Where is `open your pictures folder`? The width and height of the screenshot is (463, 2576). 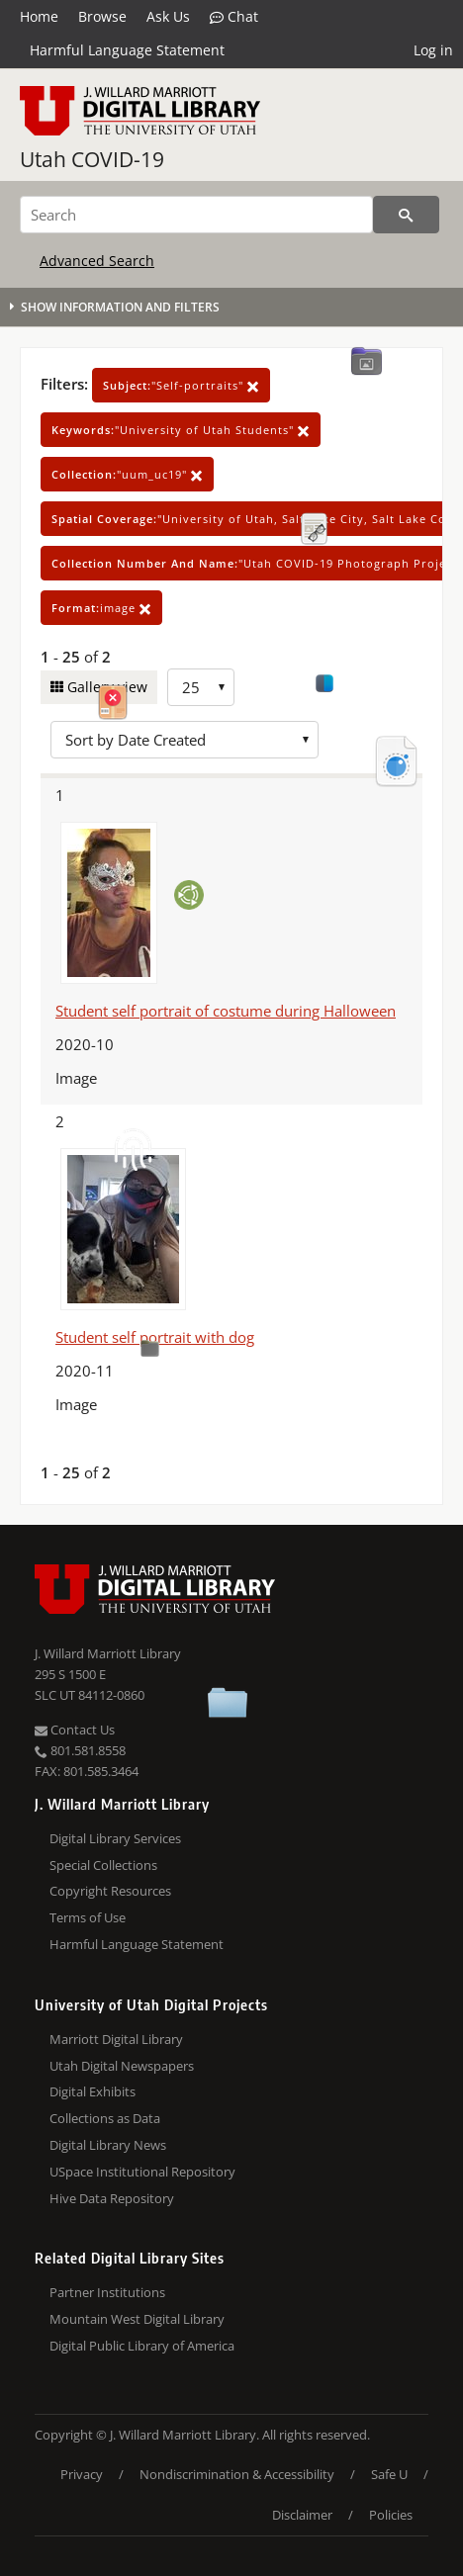
open your pictures folder is located at coordinates (366, 360).